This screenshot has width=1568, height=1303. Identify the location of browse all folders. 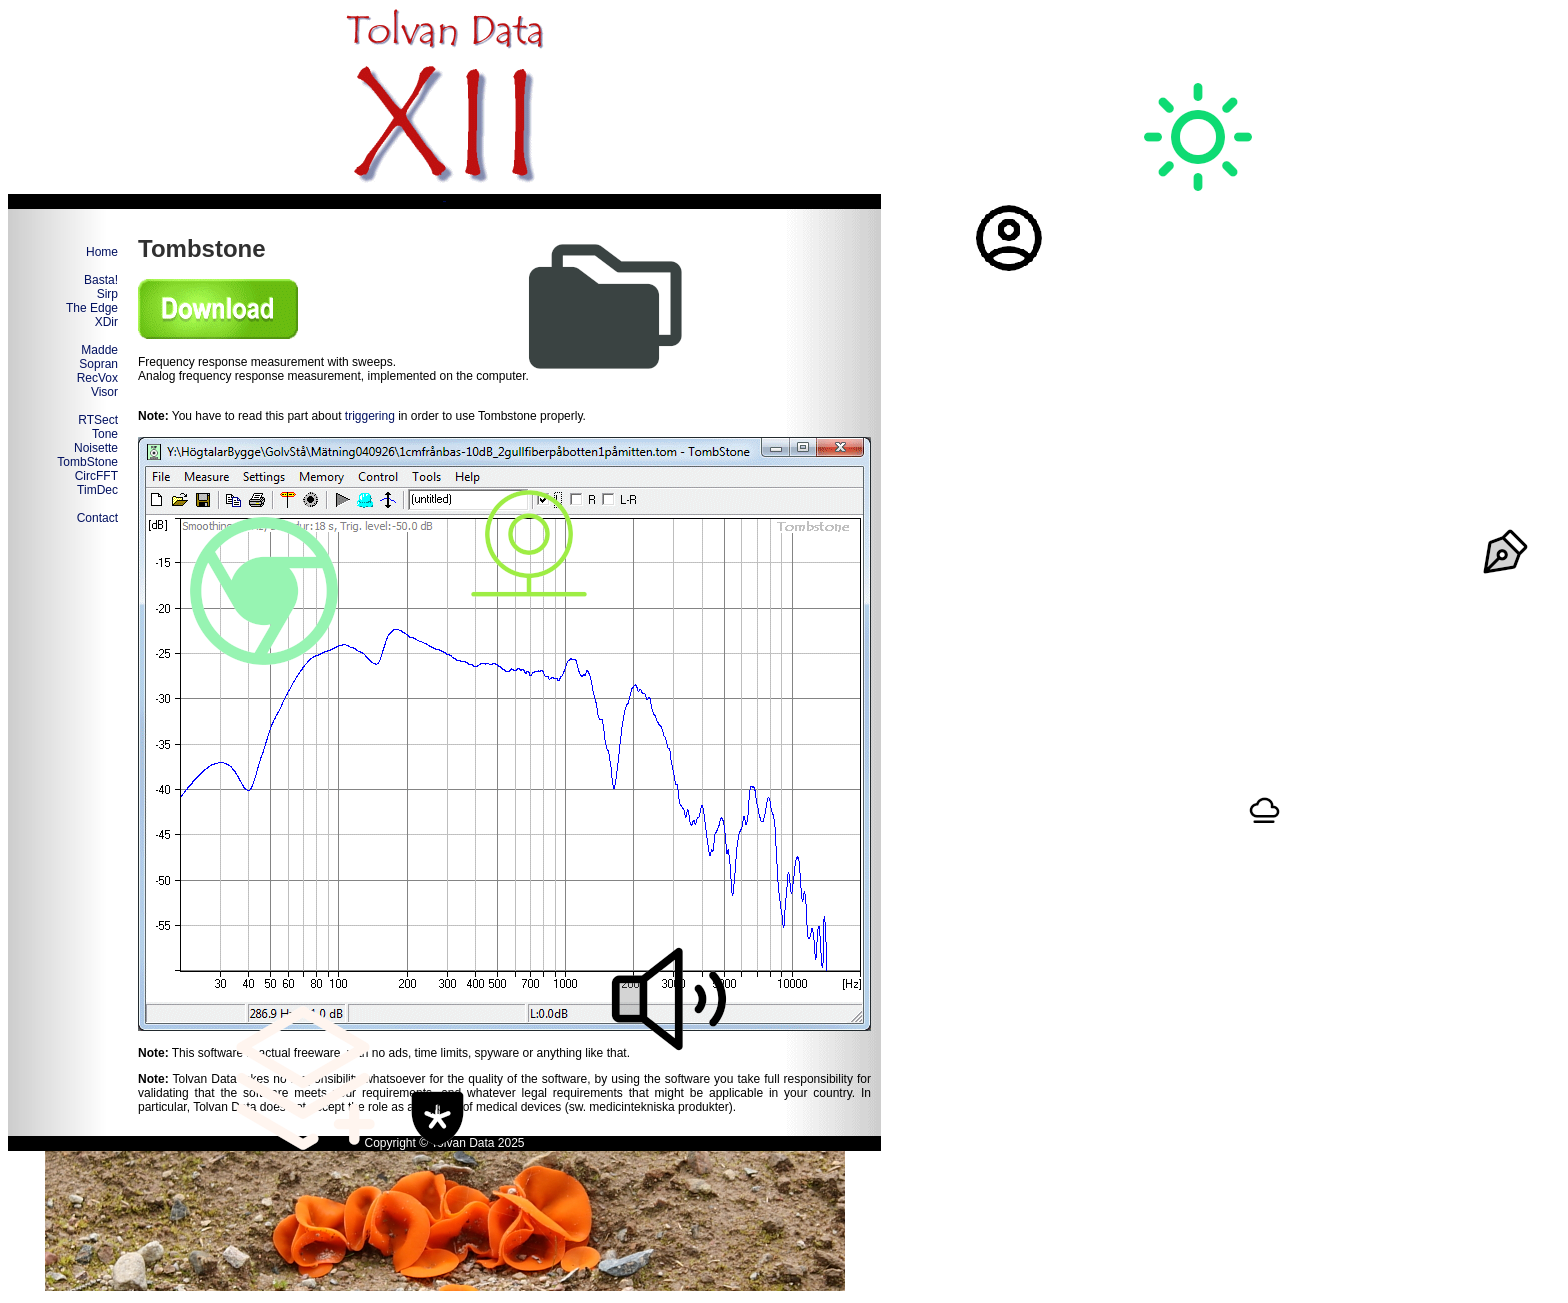
(602, 306).